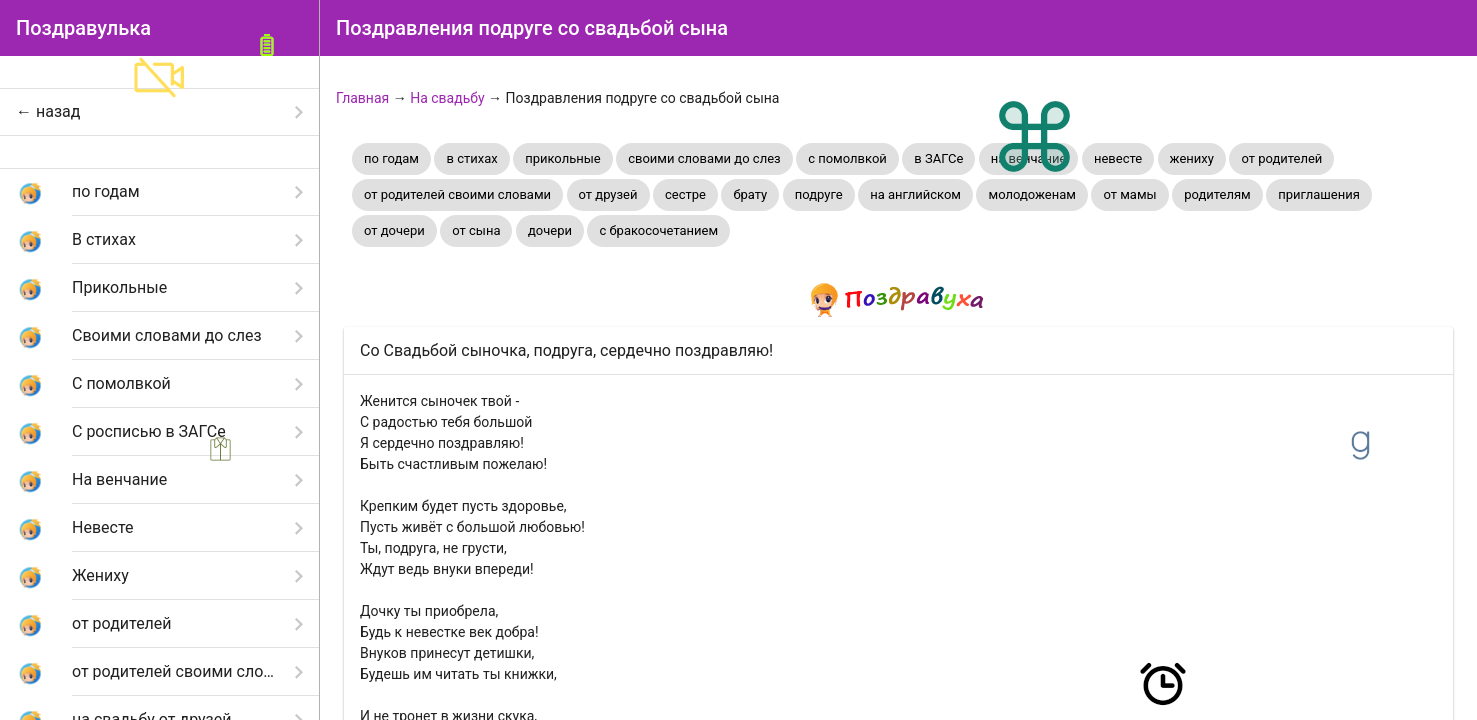 The width and height of the screenshot is (1477, 720). I want to click on view clothing or apparel items, so click(220, 449).